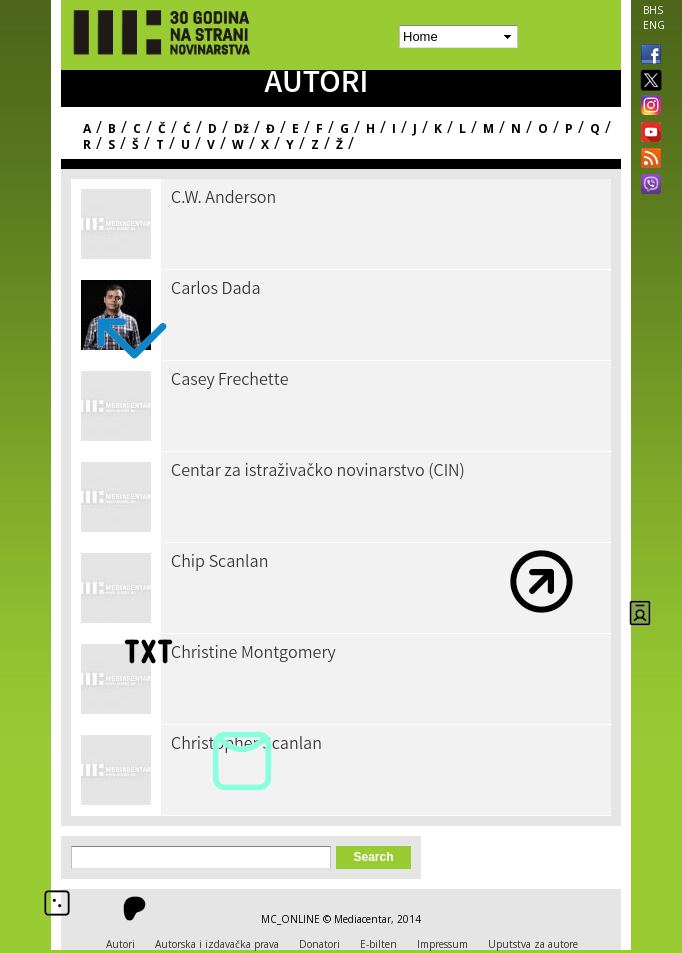 This screenshot has height=953, width=682. Describe the element at coordinates (57, 903) in the screenshot. I see `roll dice or generate random number` at that location.